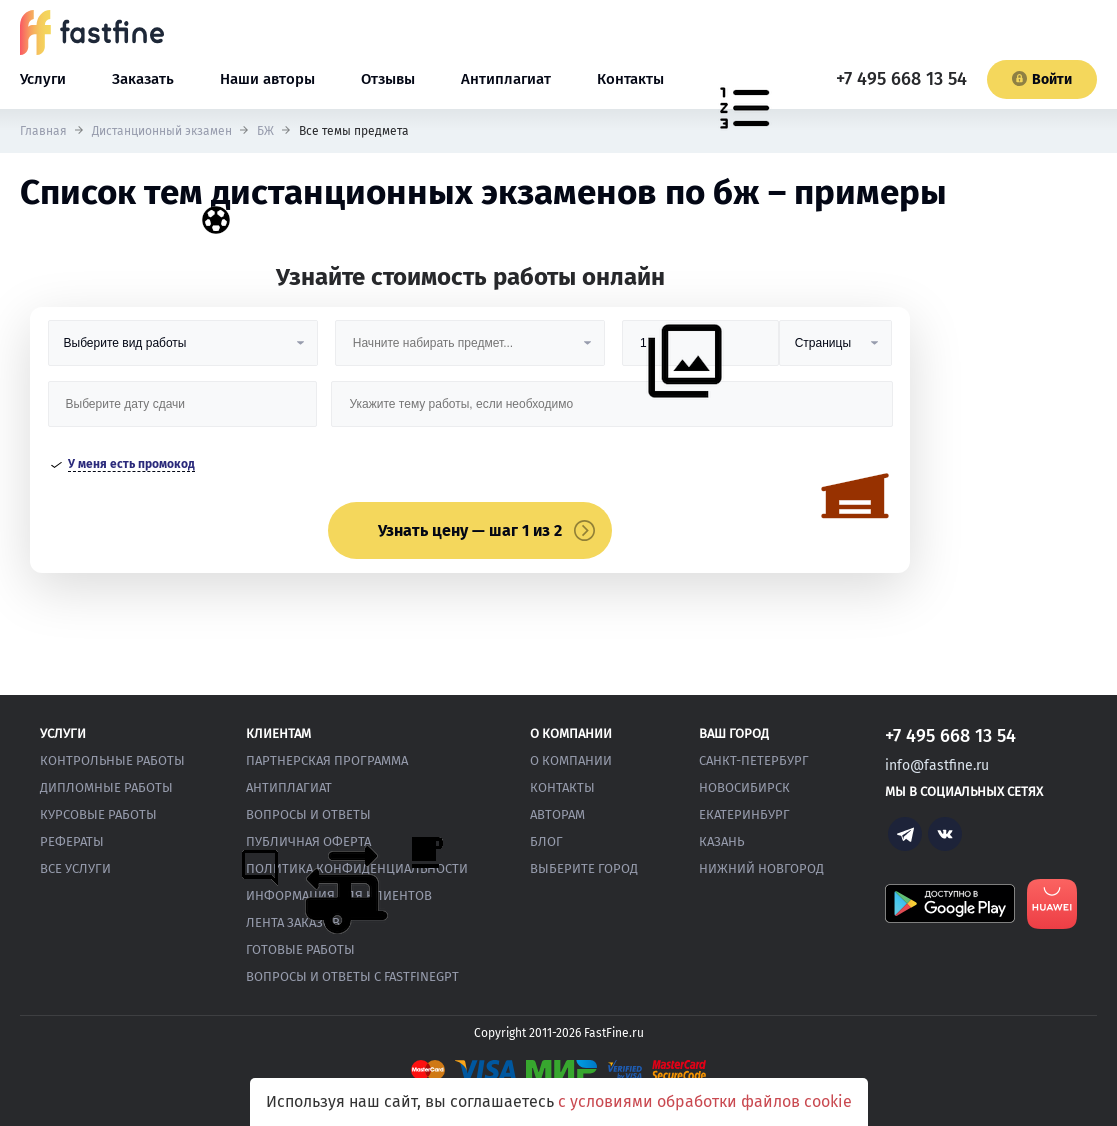 The height and width of the screenshot is (1126, 1117). I want to click on access football or soccer content, so click(216, 220).